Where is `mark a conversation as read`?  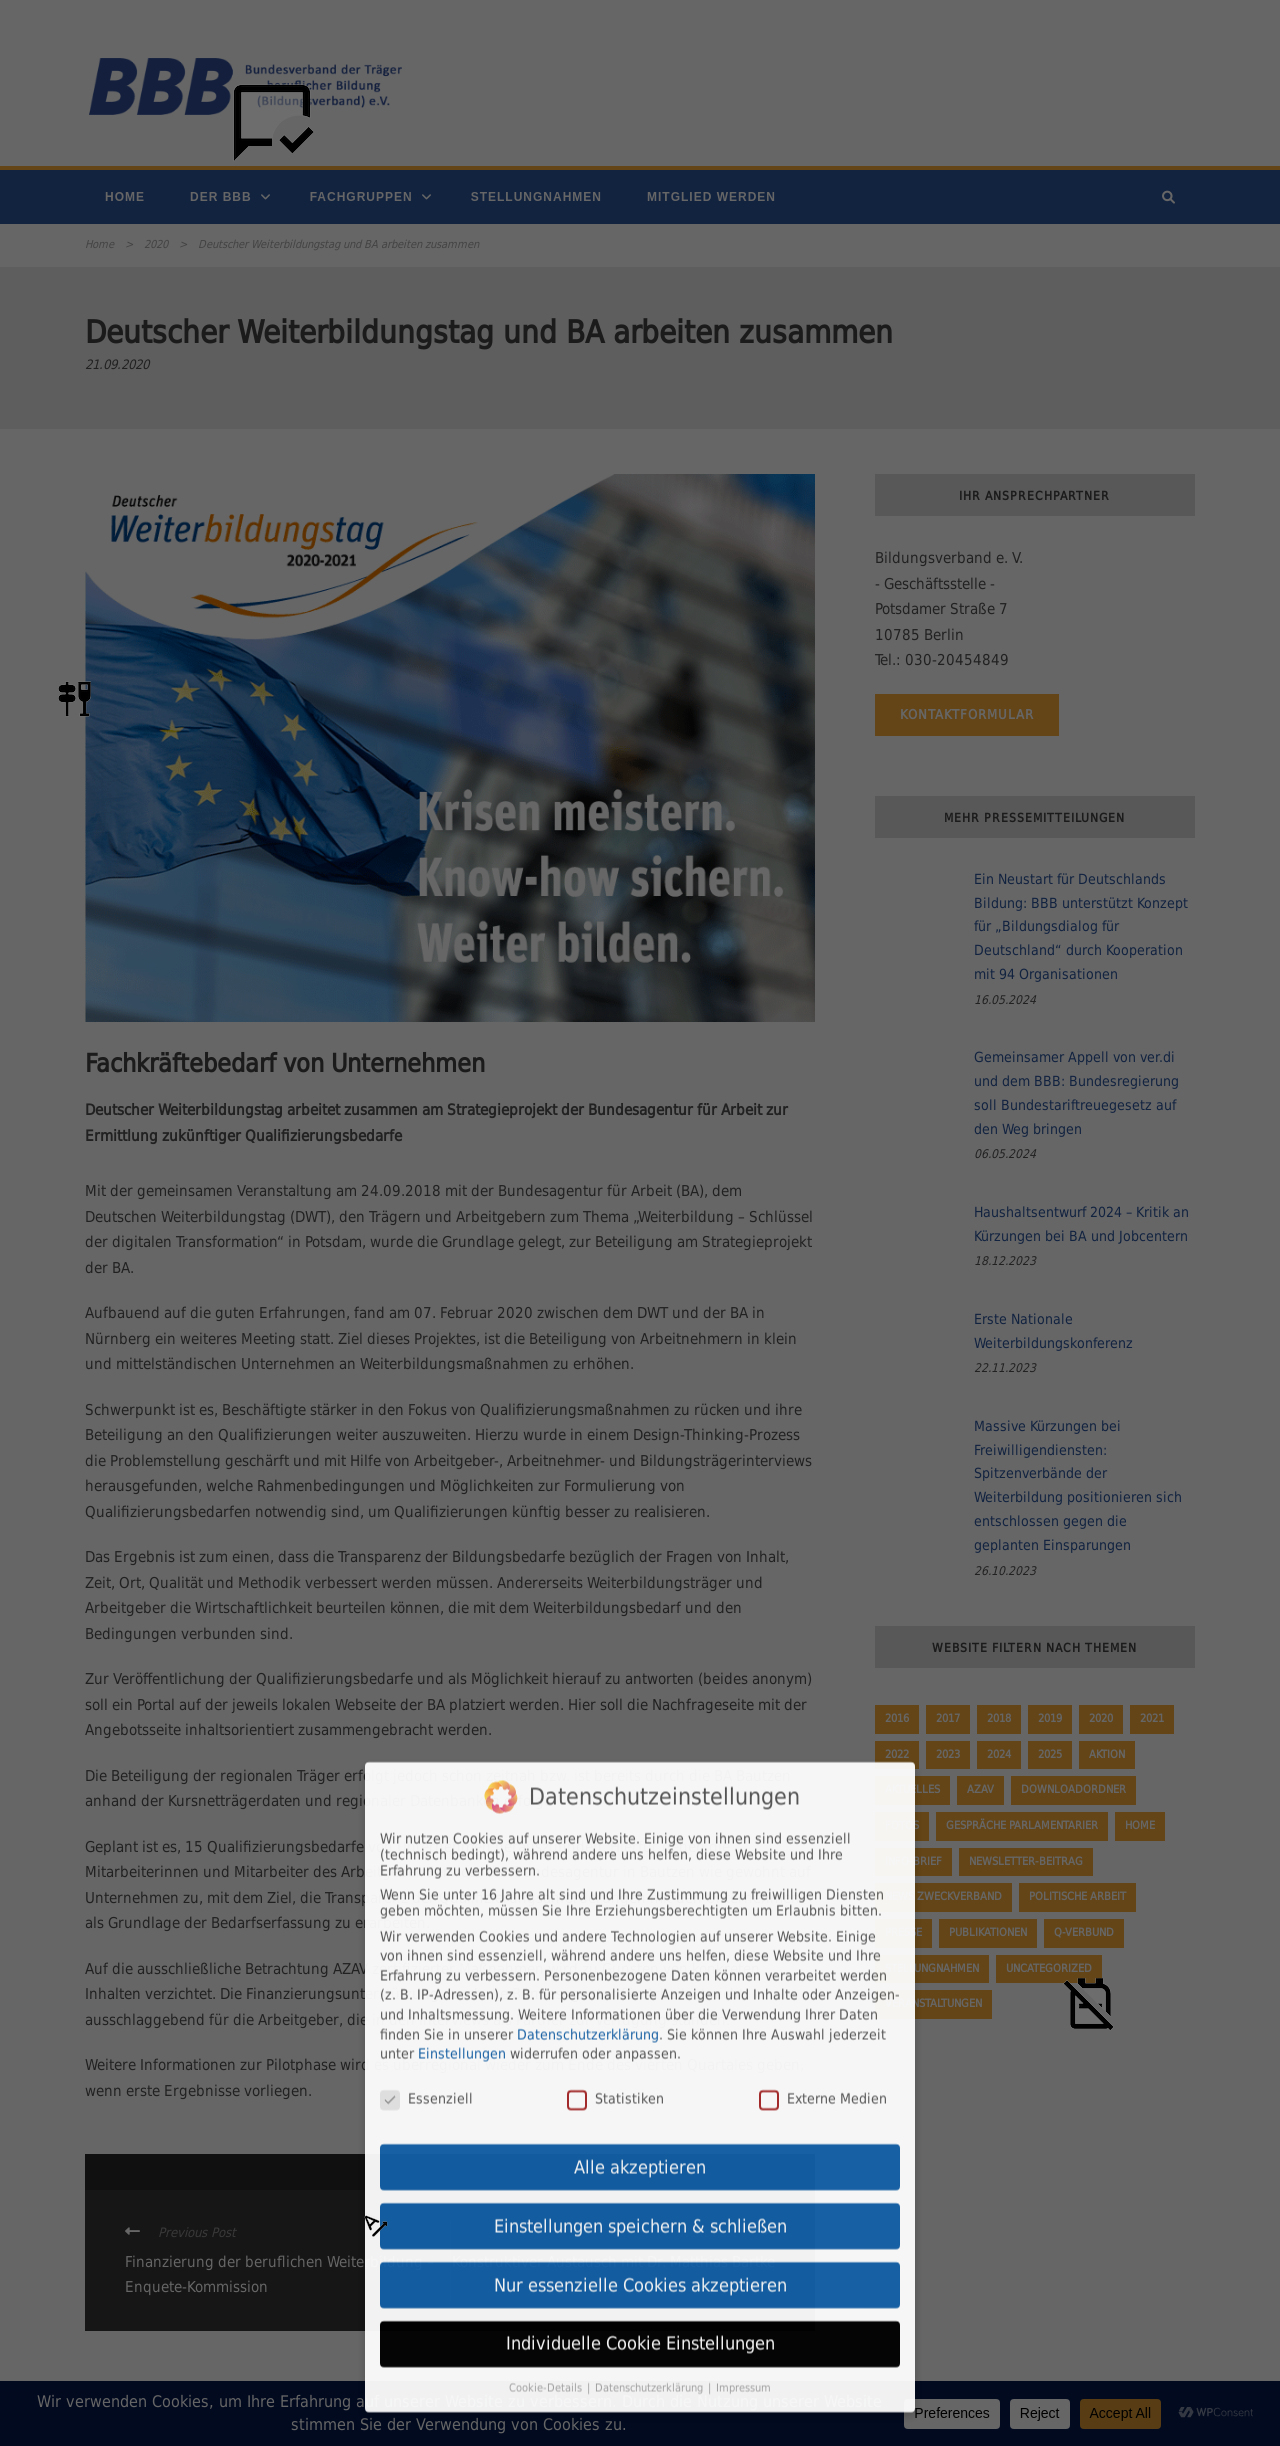 mark a conversation as read is located at coordinates (272, 123).